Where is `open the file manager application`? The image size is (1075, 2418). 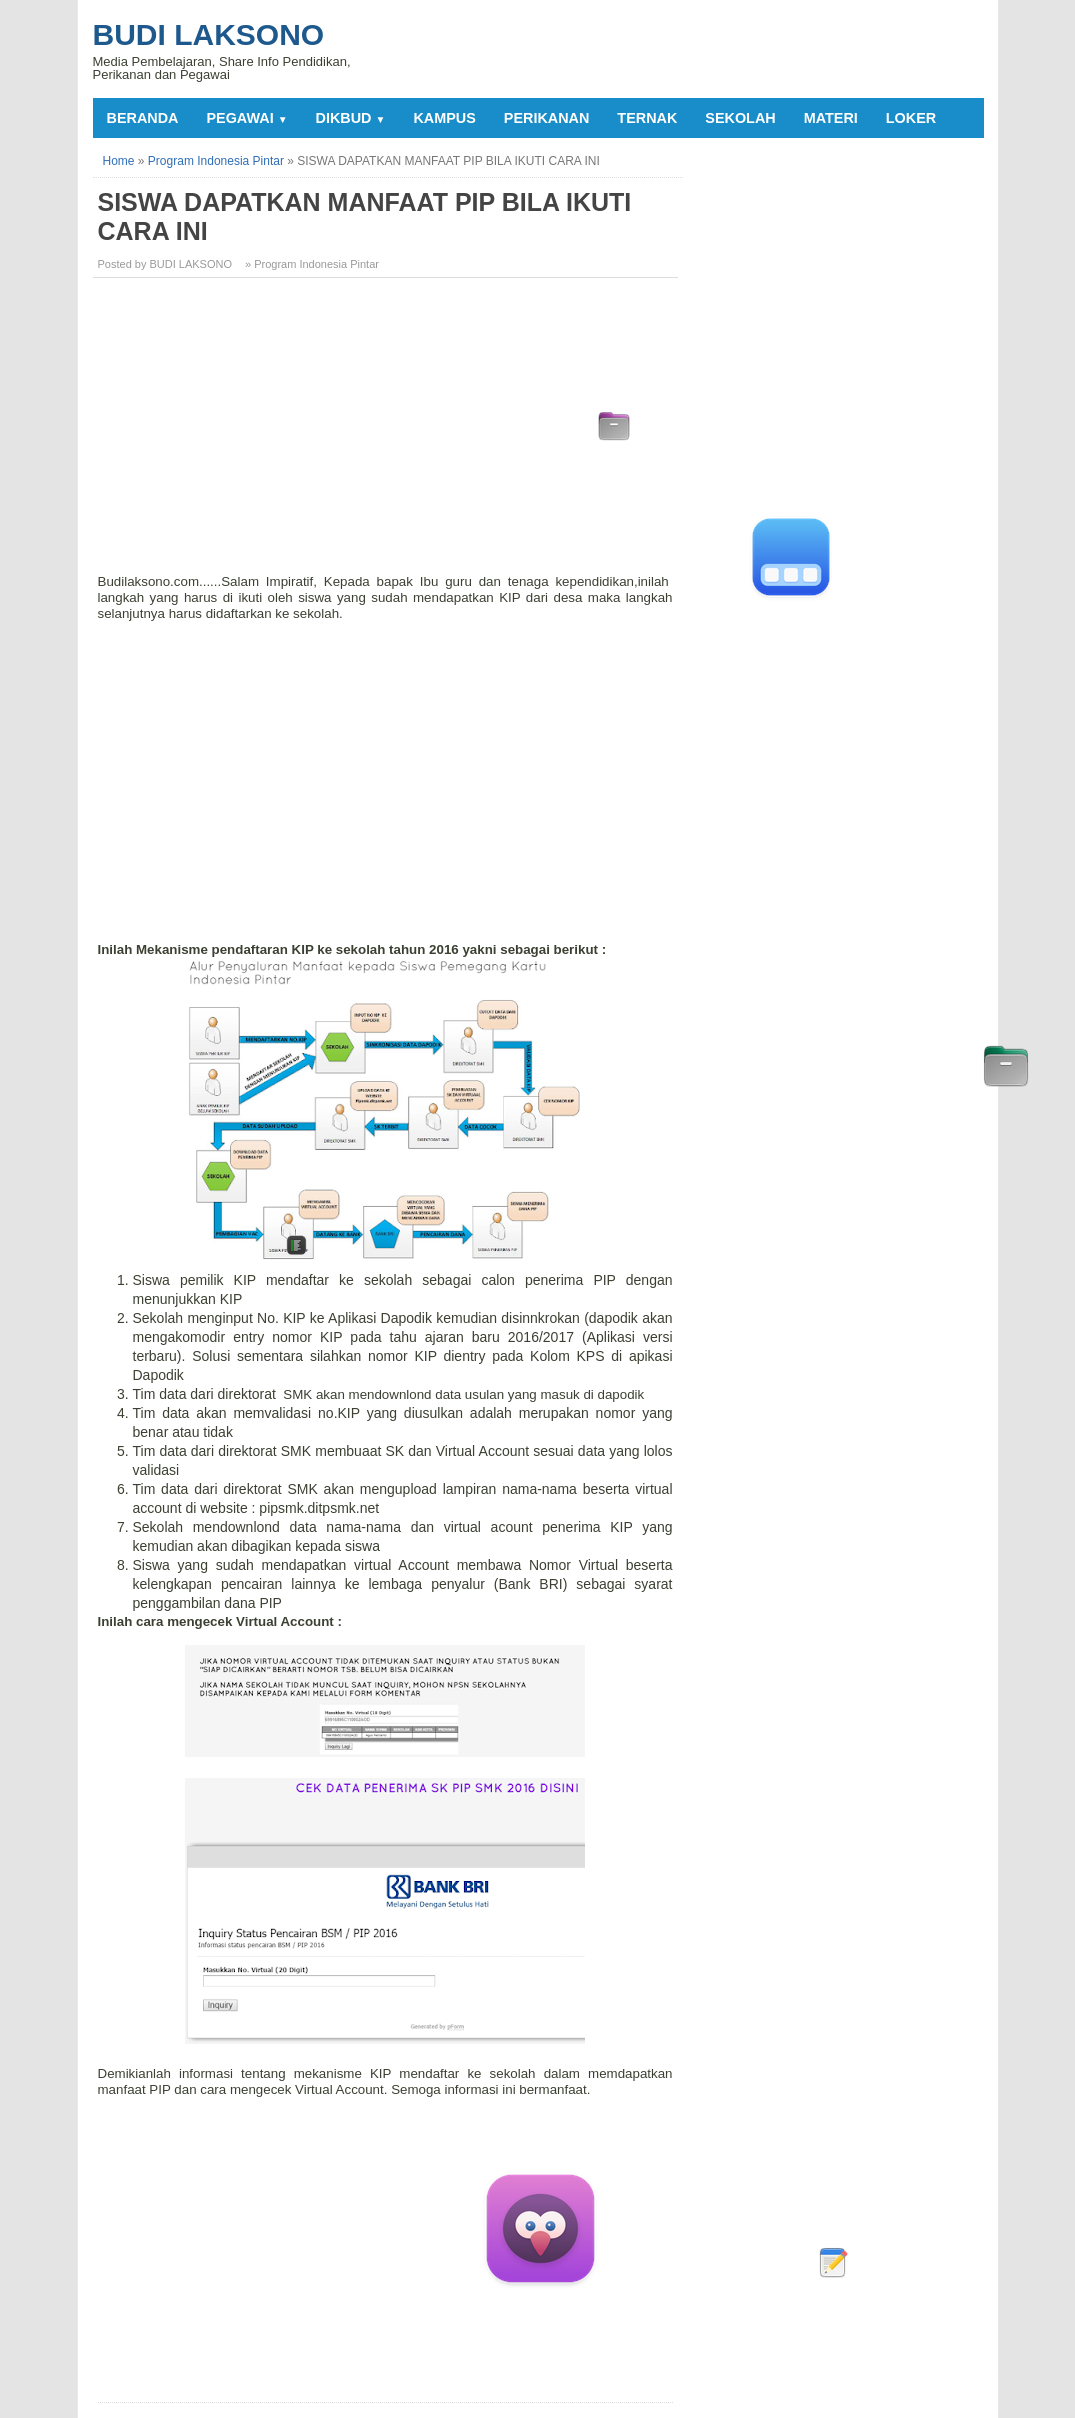
open the file manager application is located at coordinates (1006, 1066).